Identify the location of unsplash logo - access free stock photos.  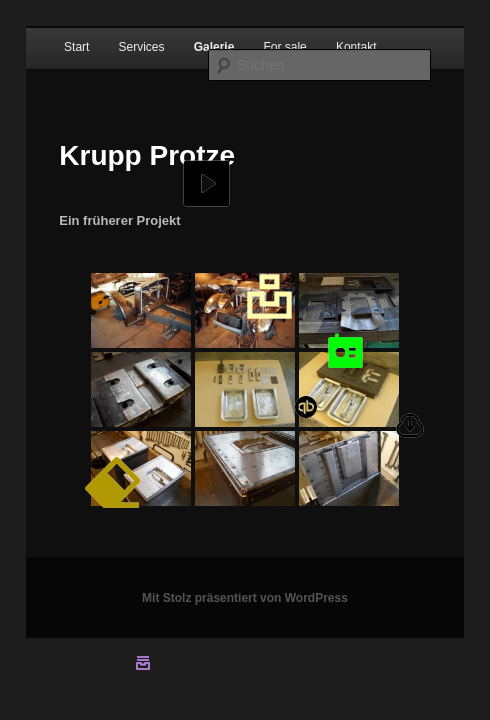
(269, 296).